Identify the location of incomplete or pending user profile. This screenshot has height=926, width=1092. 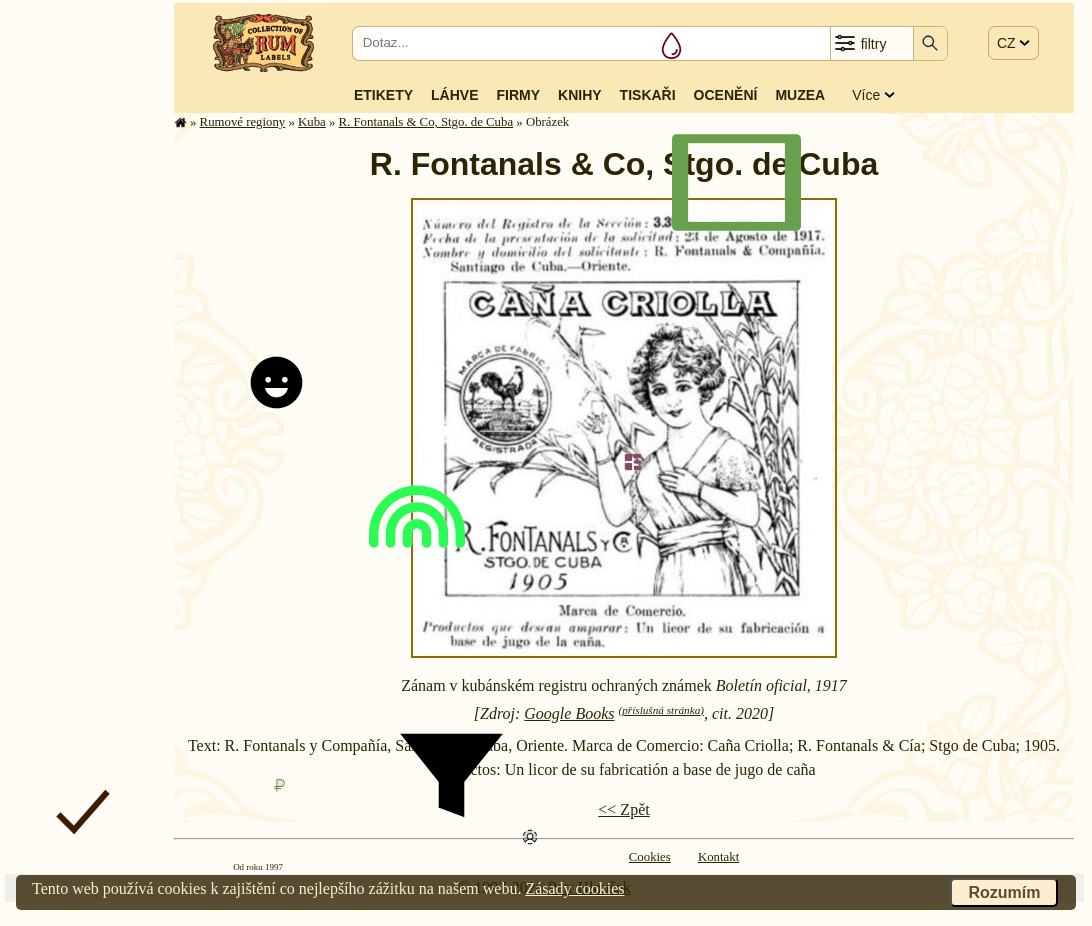
(530, 837).